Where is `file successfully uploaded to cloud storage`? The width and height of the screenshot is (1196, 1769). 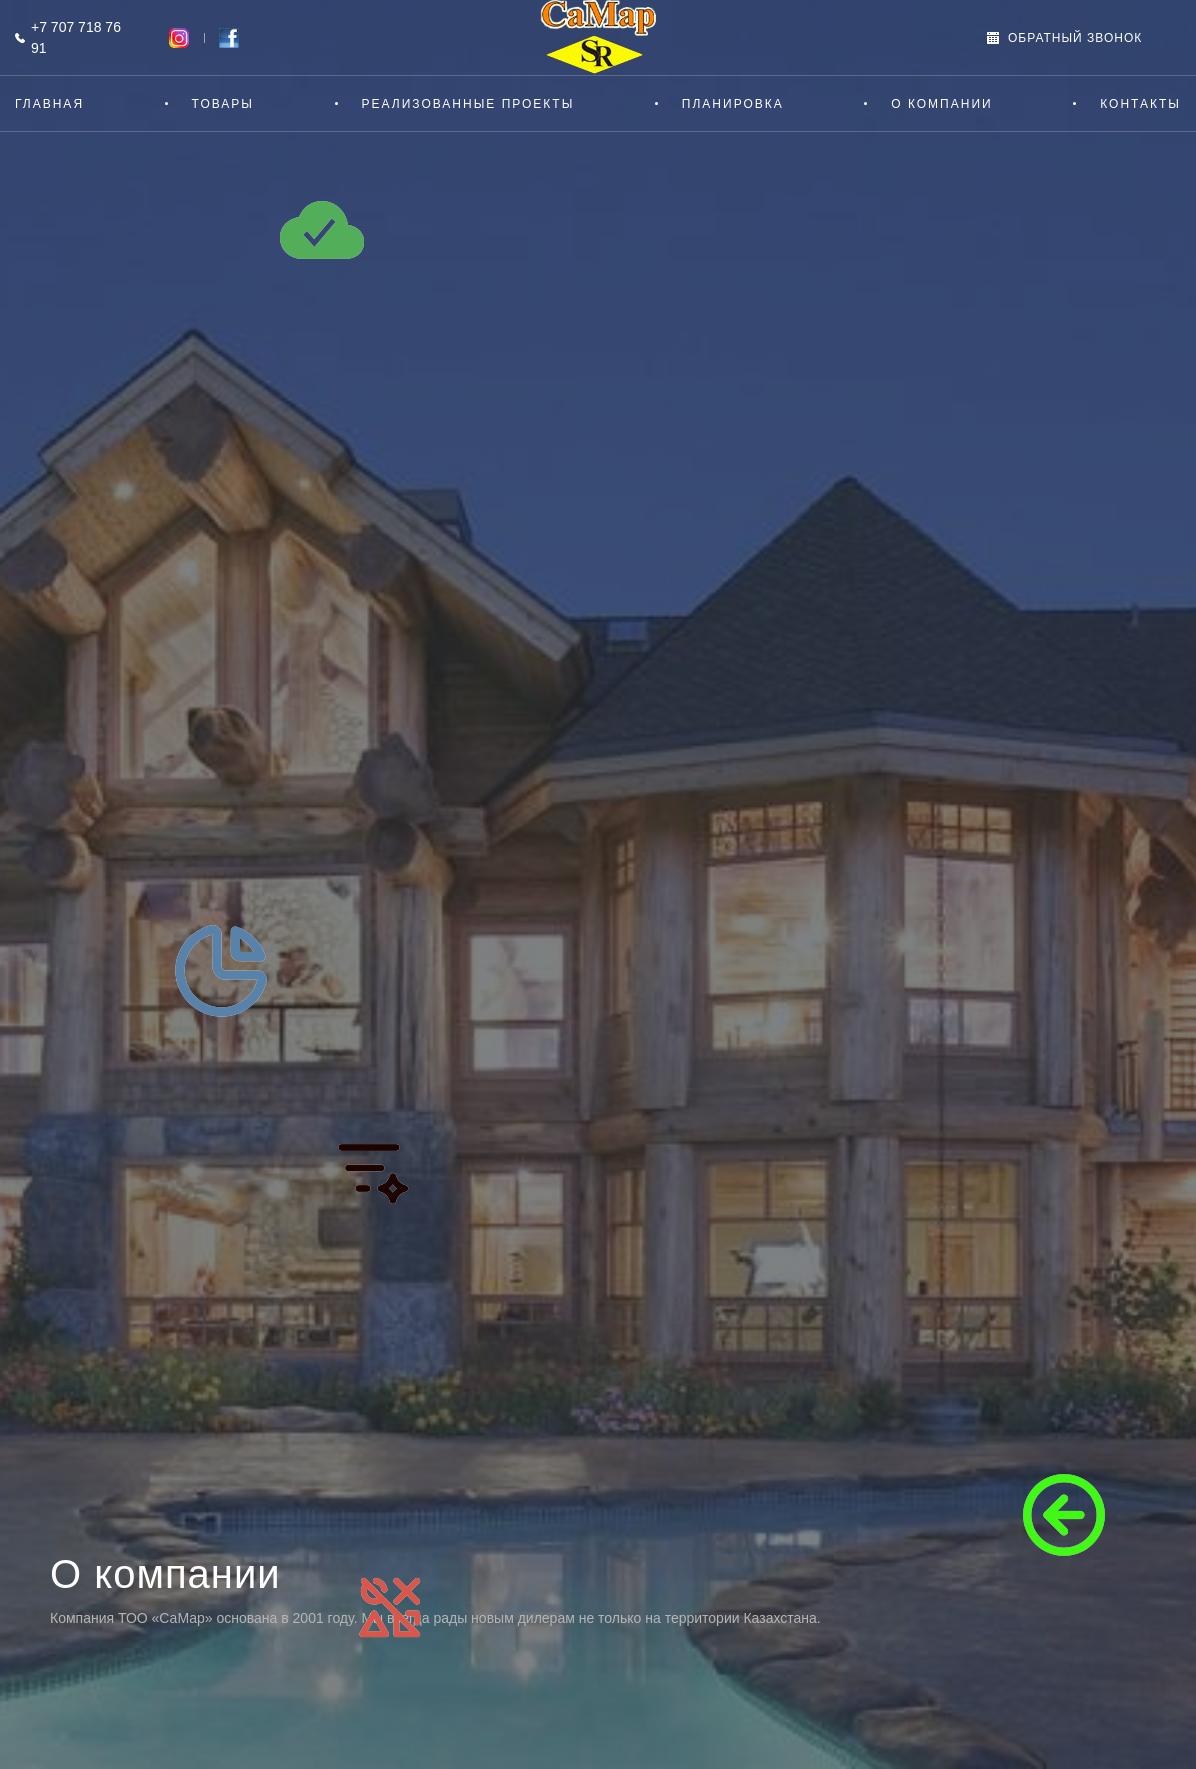
file successfully uploaded to cloud storage is located at coordinates (322, 230).